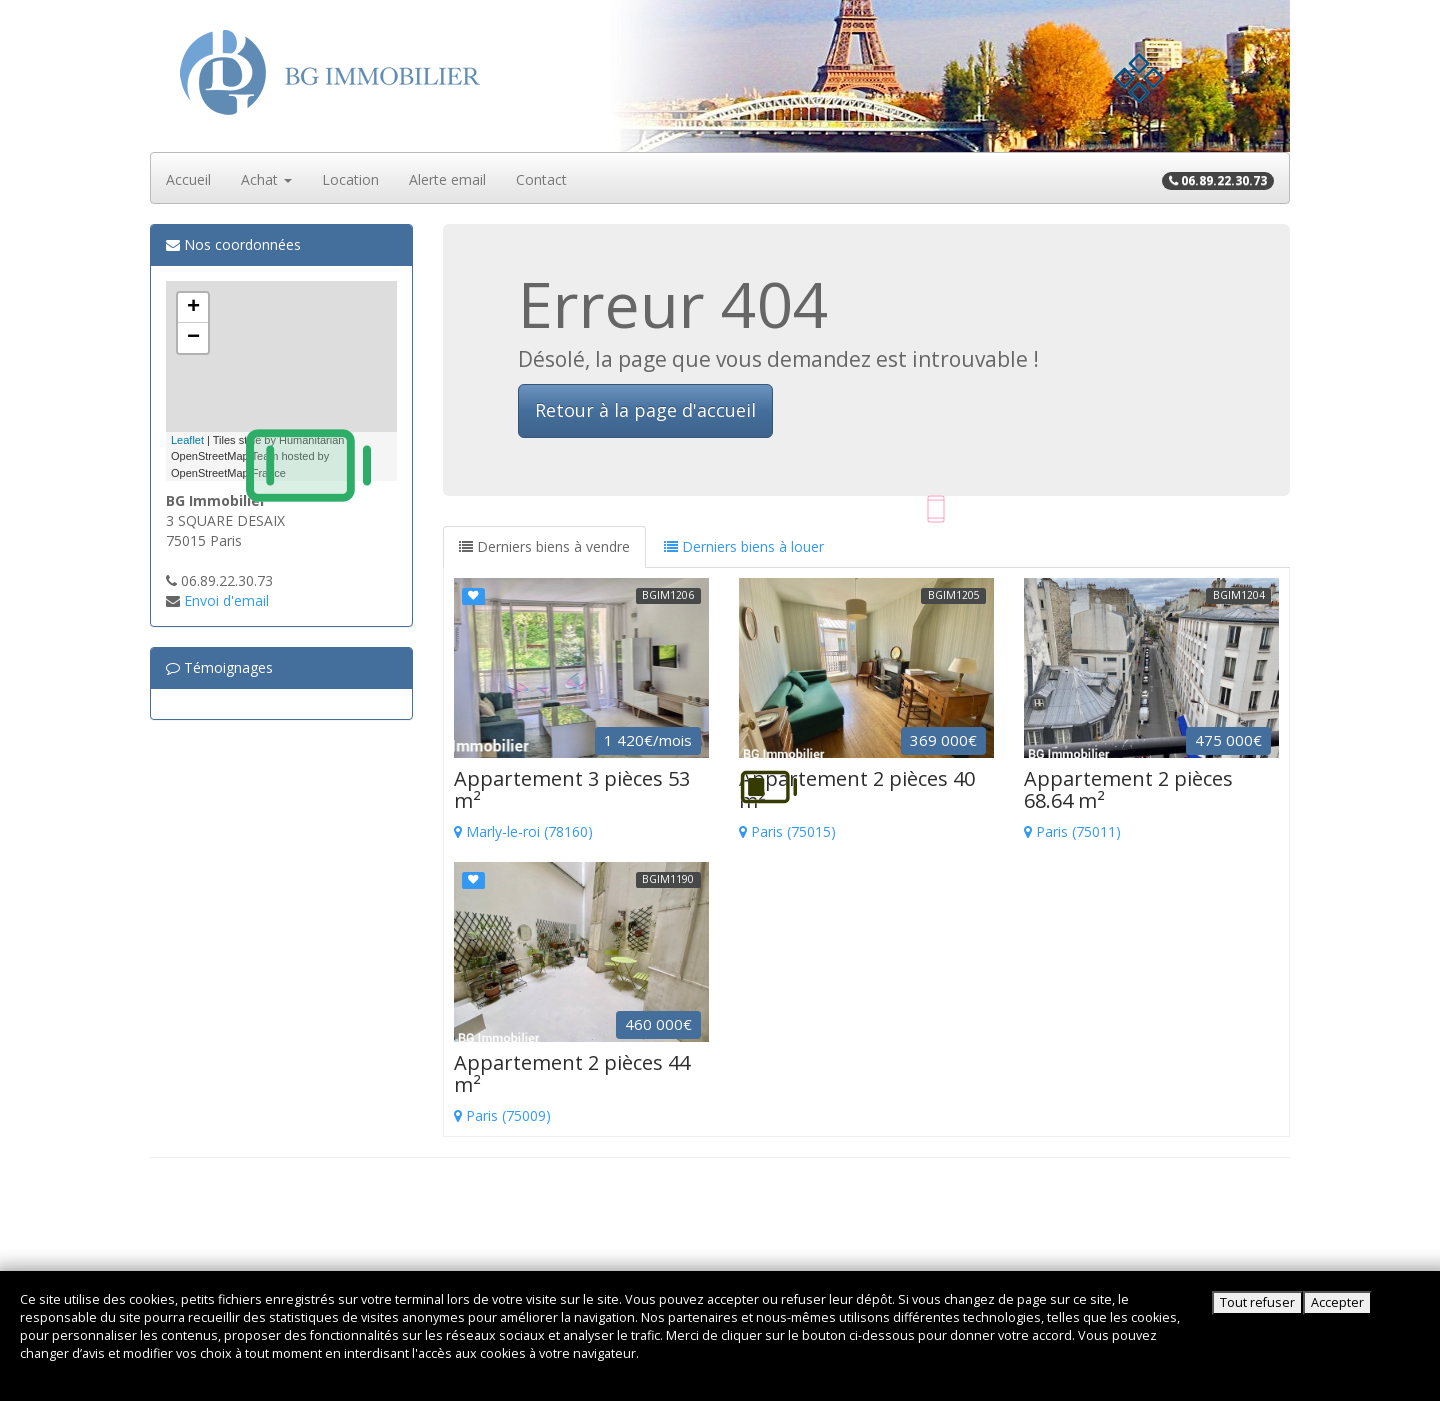 The width and height of the screenshot is (1440, 1401). Describe the element at coordinates (1139, 78) in the screenshot. I see `access quick actions or app grid` at that location.